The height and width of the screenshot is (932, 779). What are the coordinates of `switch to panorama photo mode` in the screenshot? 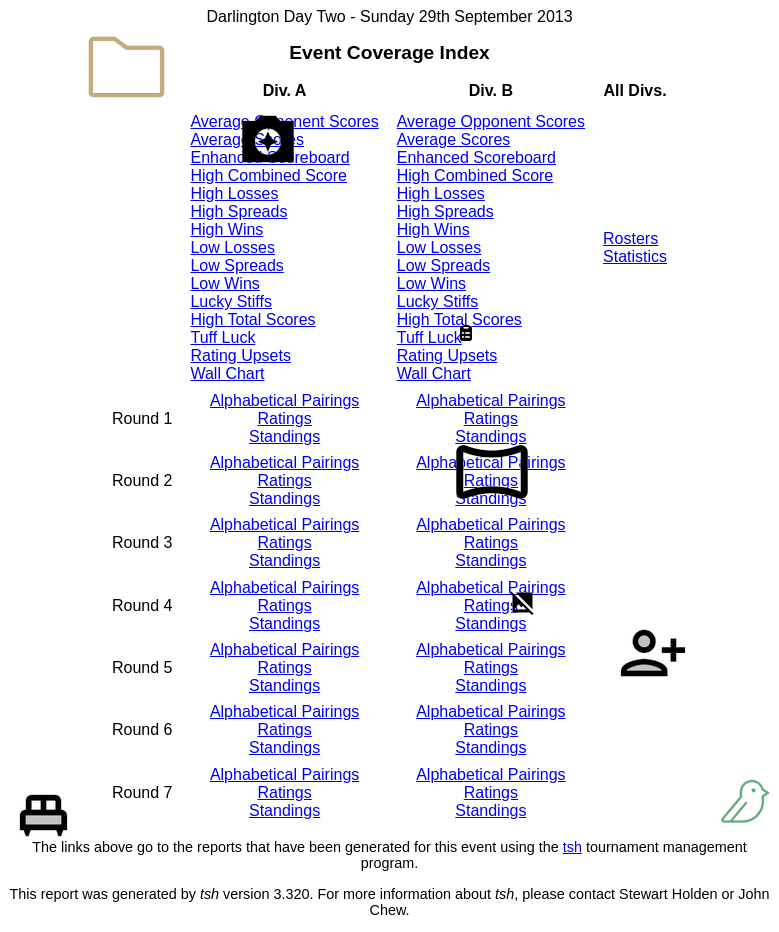 It's located at (492, 472).